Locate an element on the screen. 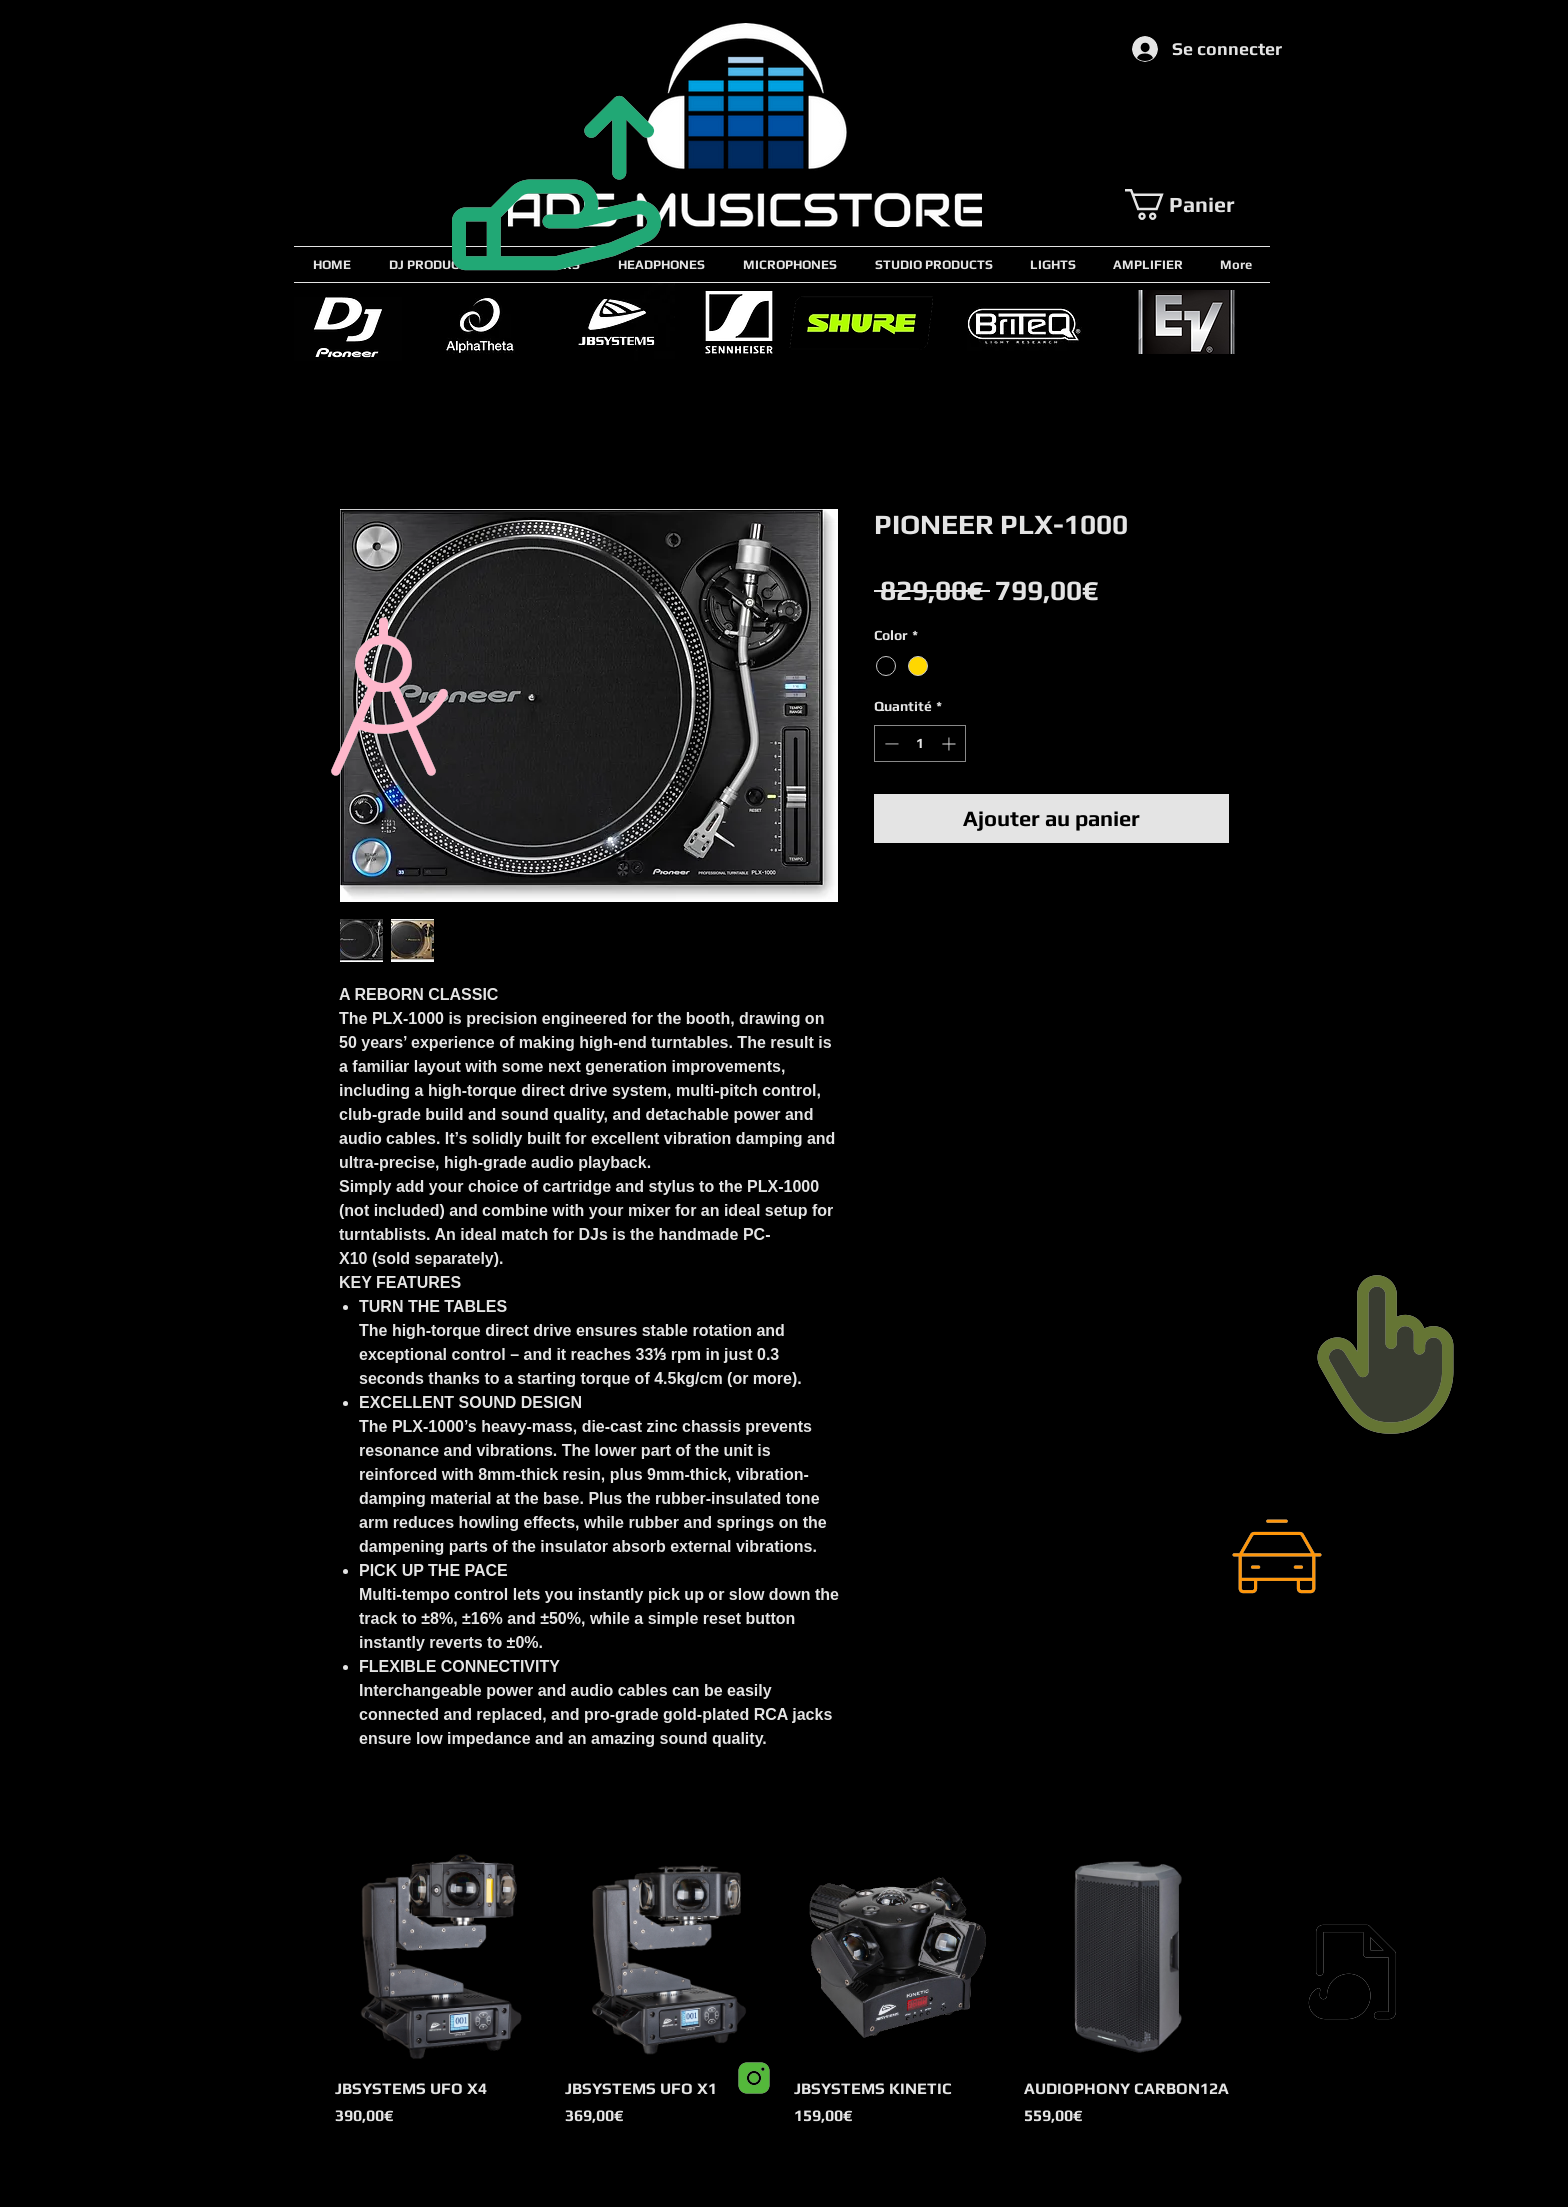  view organization or company settings is located at coordinates (1155, 592).